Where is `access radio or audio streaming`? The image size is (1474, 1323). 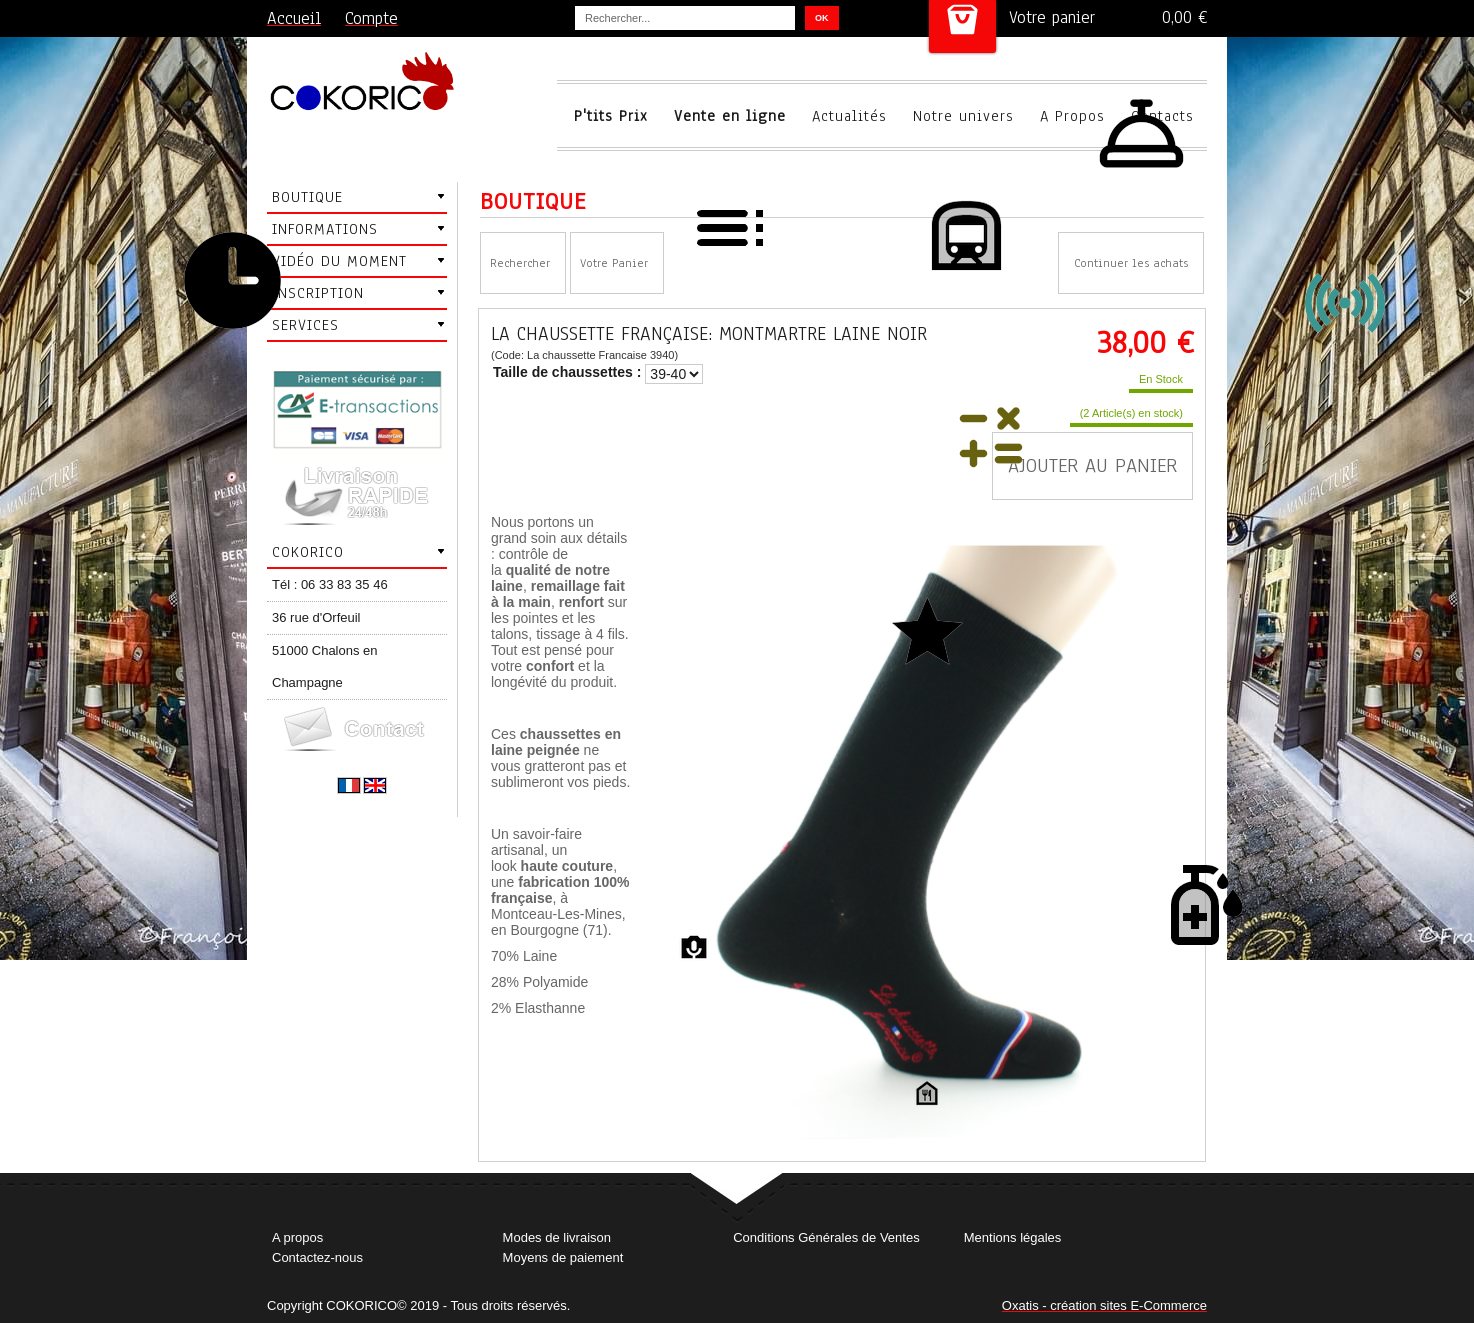 access radio or audio streaming is located at coordinates (1345, 303).